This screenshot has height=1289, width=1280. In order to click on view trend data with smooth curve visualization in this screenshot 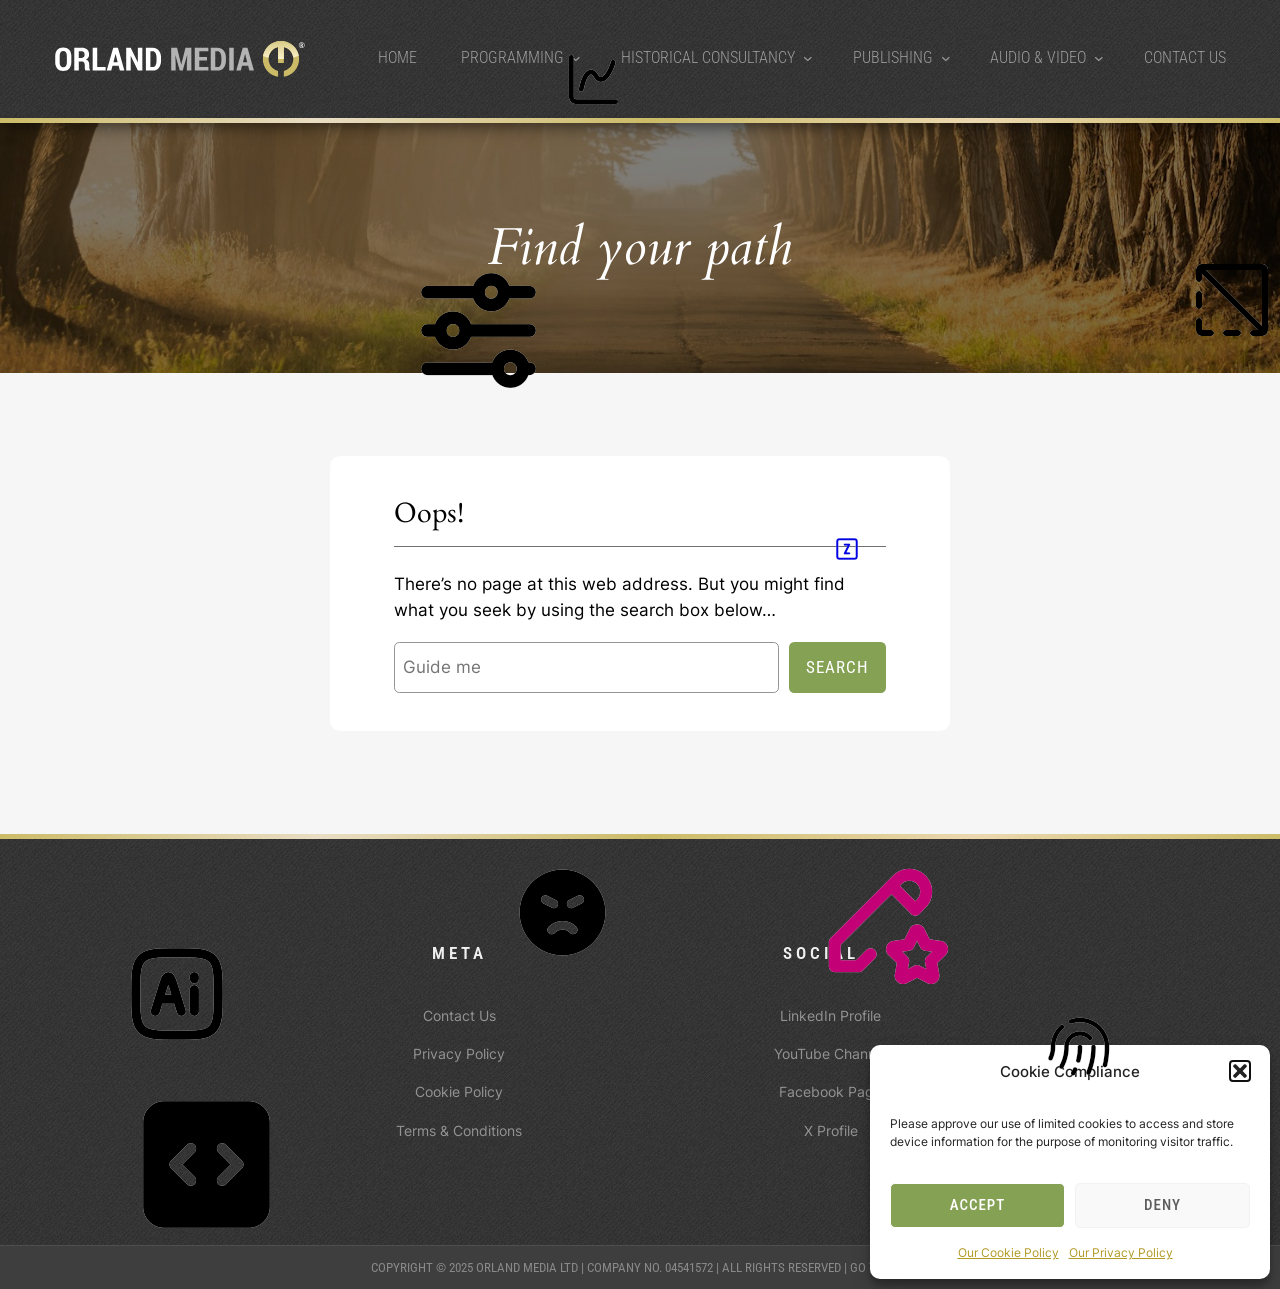, I will do `click(593, 79)`.